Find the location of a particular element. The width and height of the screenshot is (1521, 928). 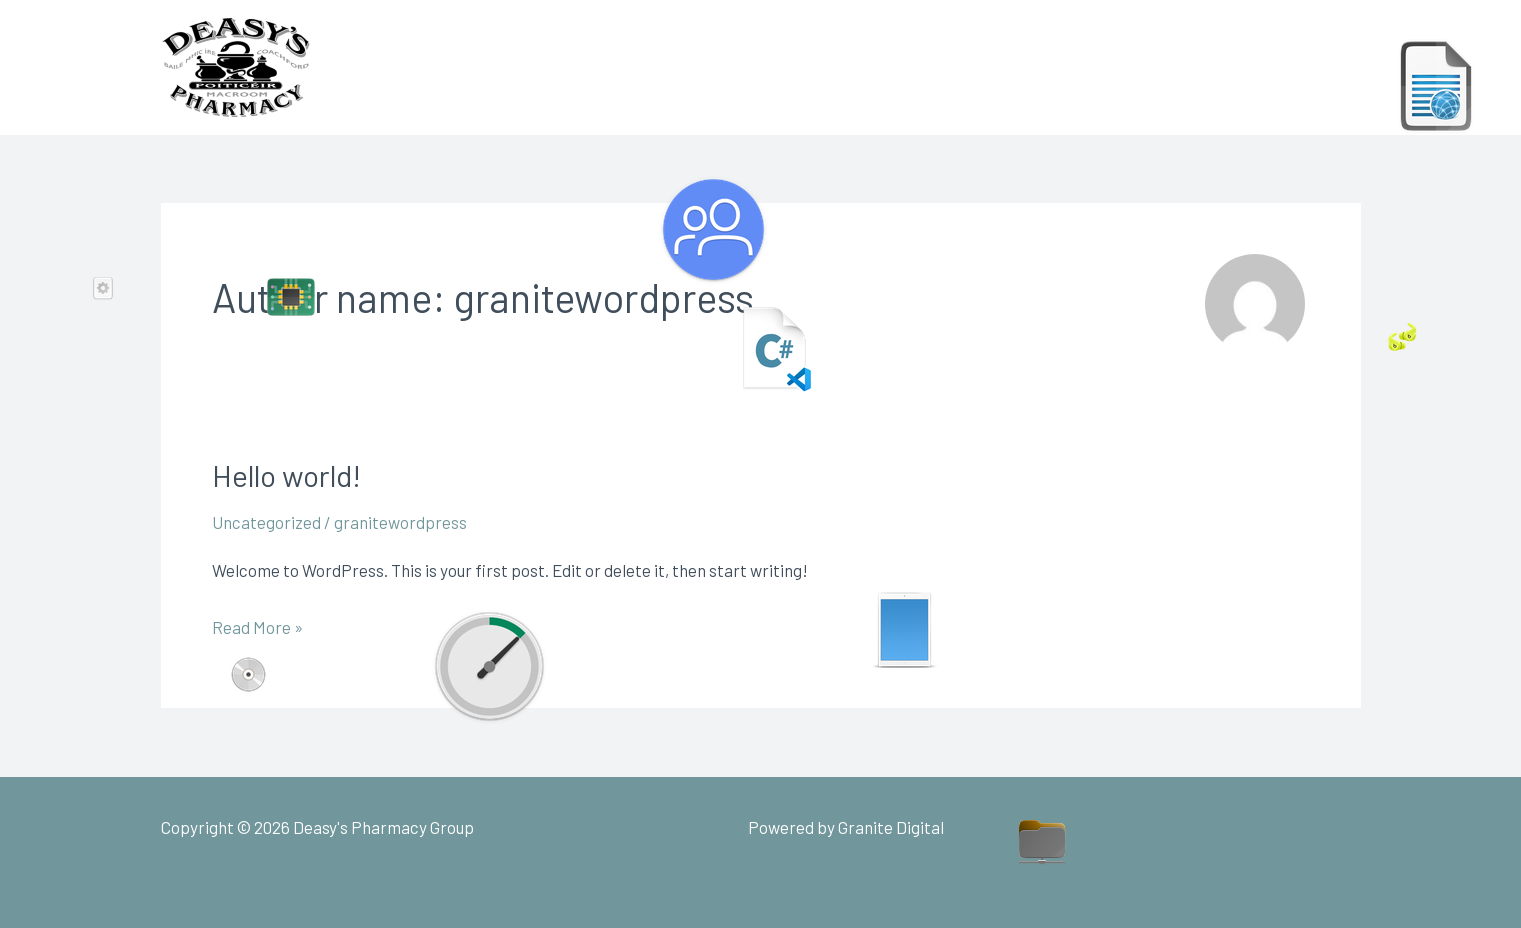

indicates a connected iPad Air device is located at coordinates (904, 629).